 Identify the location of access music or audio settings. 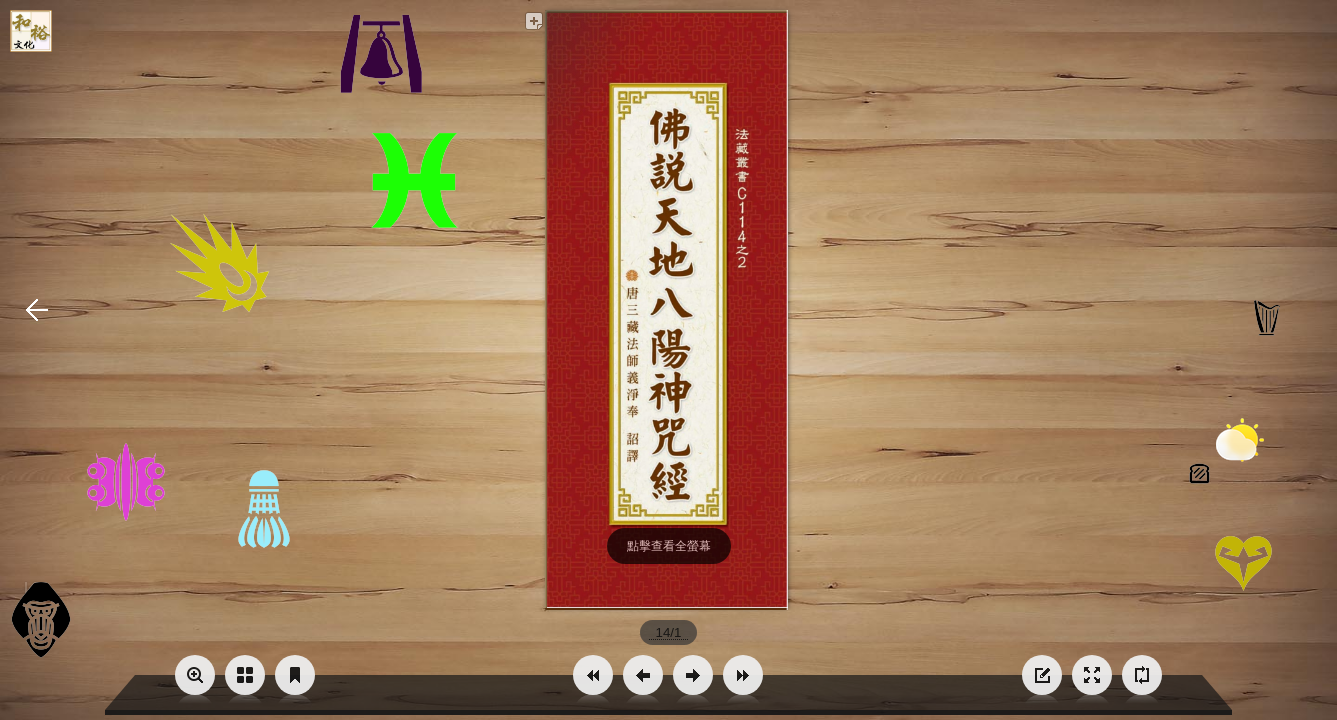
(1266, 317).